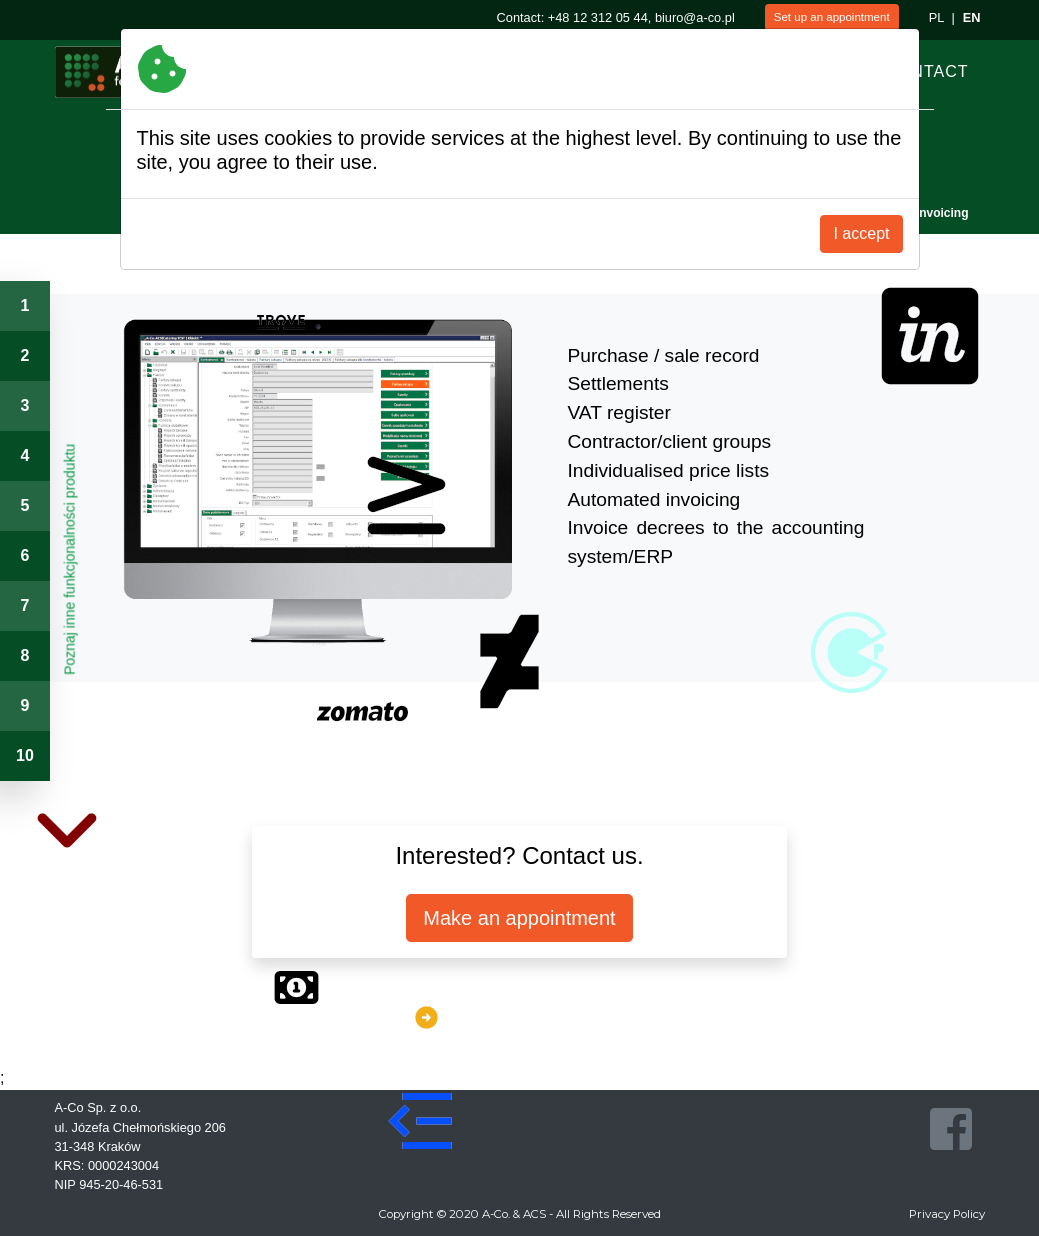 The width and height of the screenshot is (1039, 1236). What do you see at coordinates (420, 1121) in the screenshot?
I see `collapse the sidebar menu` at bounding box center [420, 1121].